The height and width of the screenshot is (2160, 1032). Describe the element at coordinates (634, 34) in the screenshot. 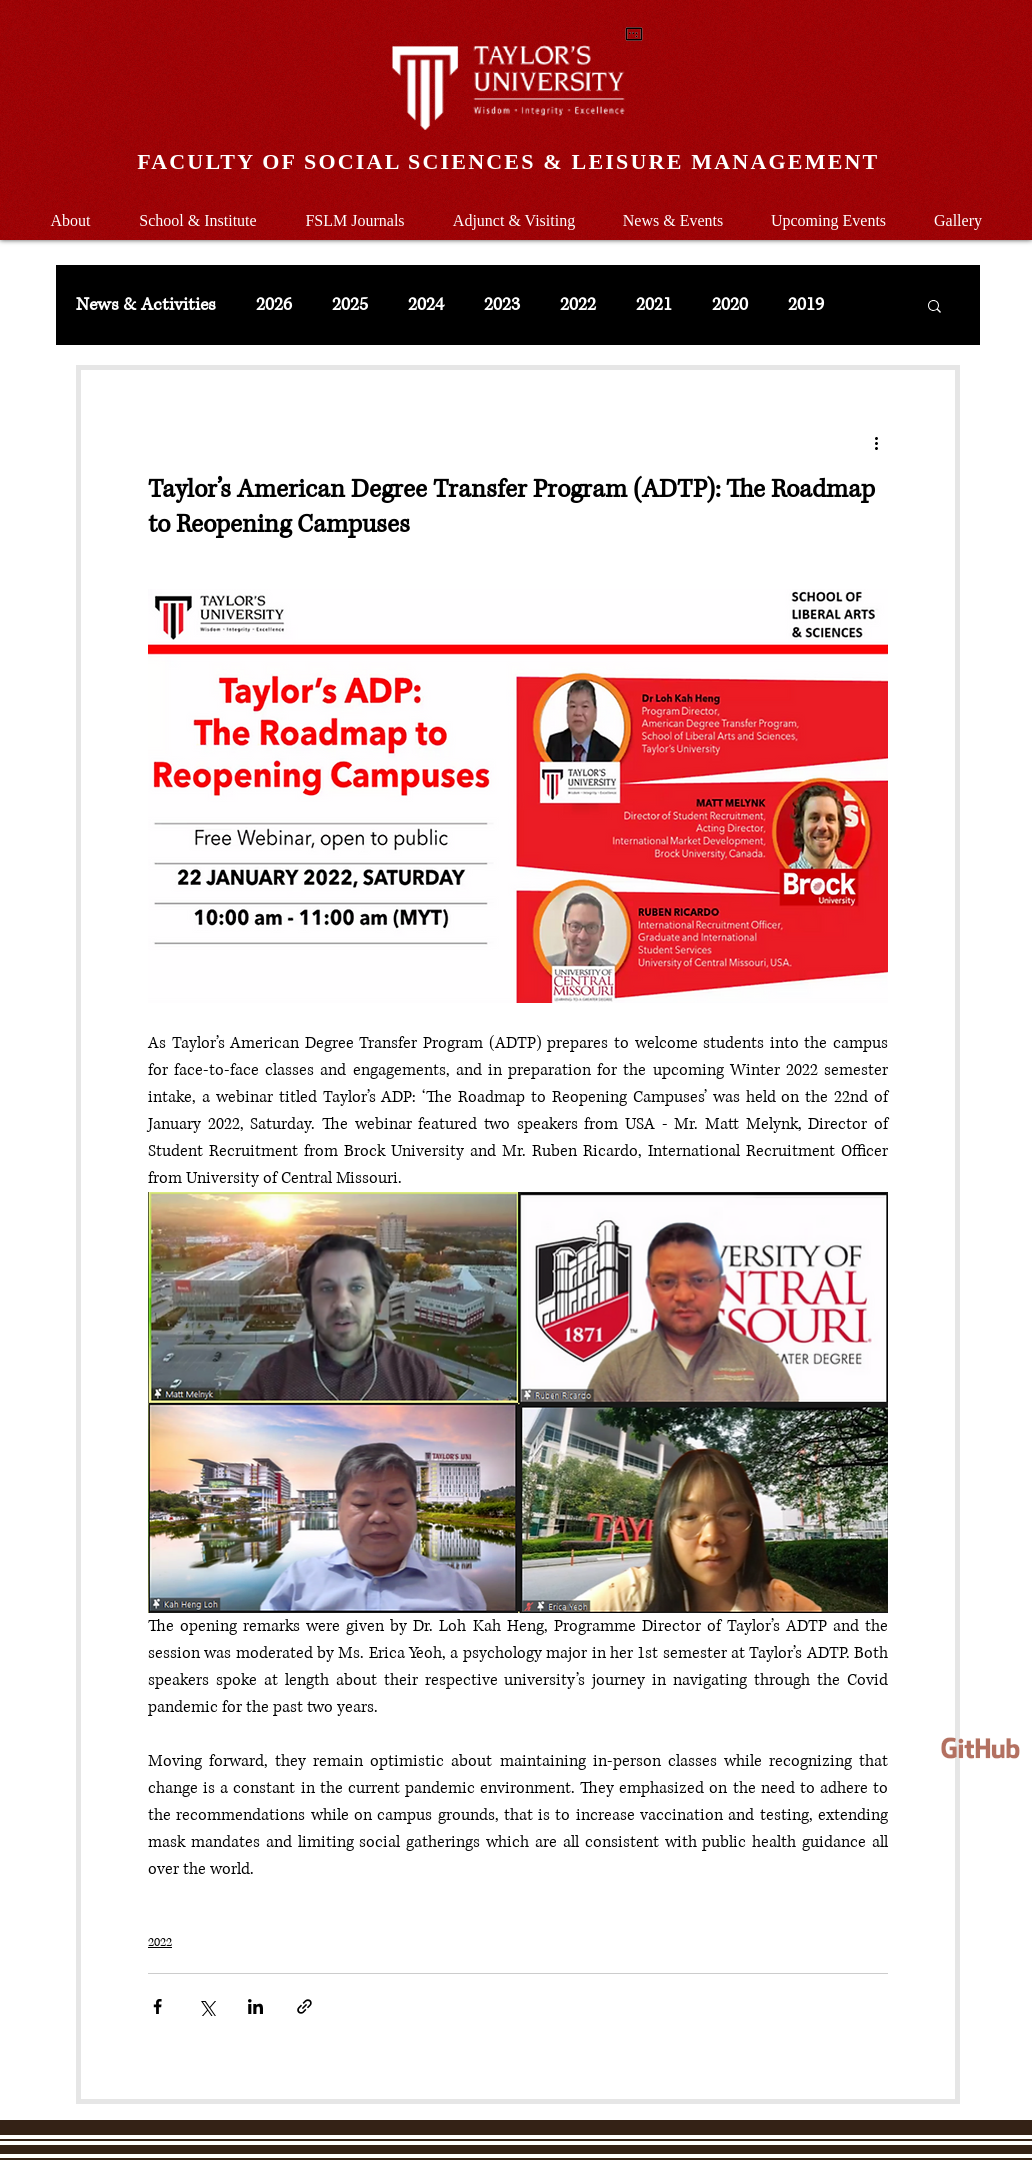

I see `adjust image aspect ratio` at that location.